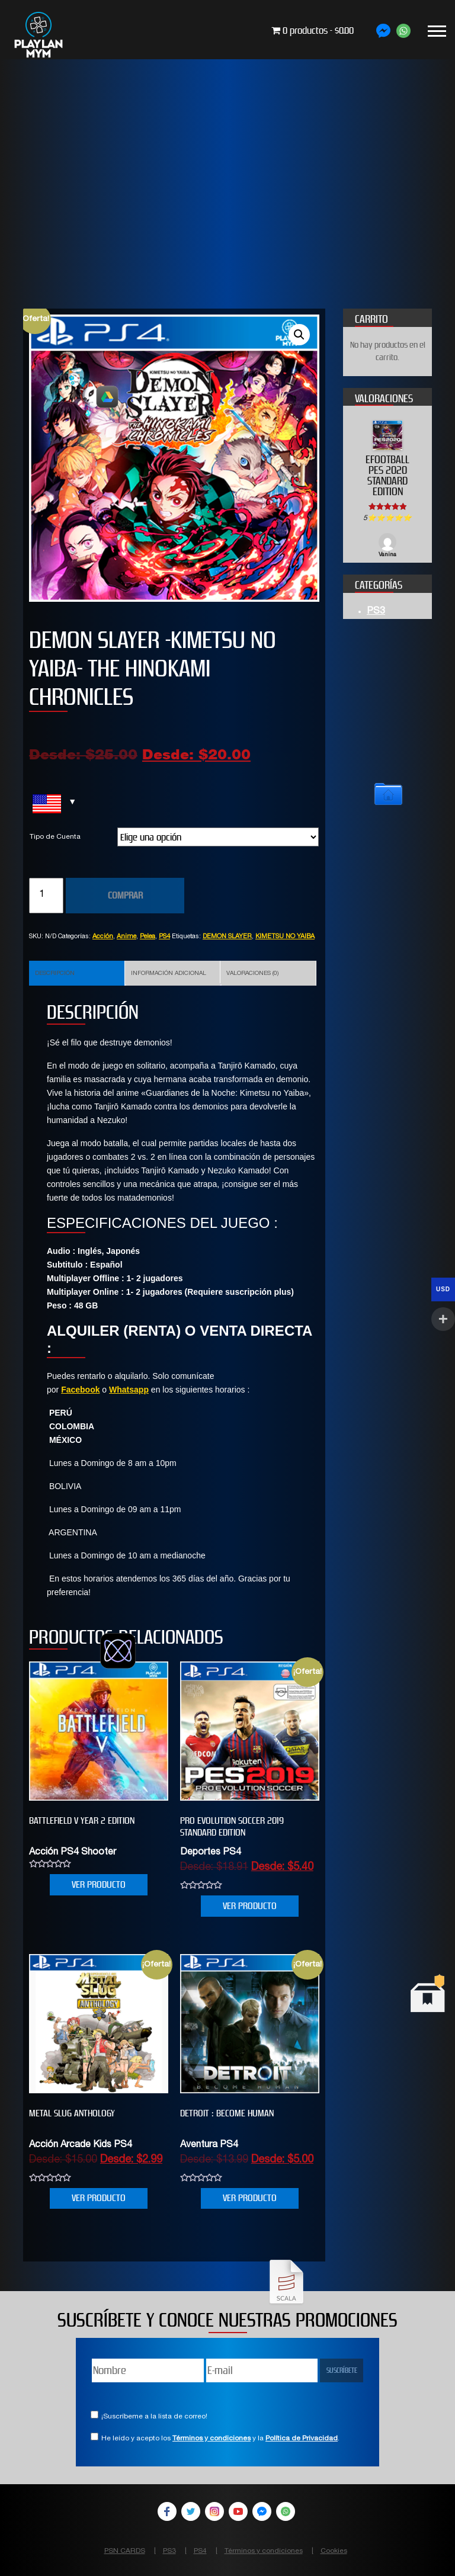 The width and height of the screenshot is (455, 2576). I want to click on security updates are available for your system, so click(427, 1993).